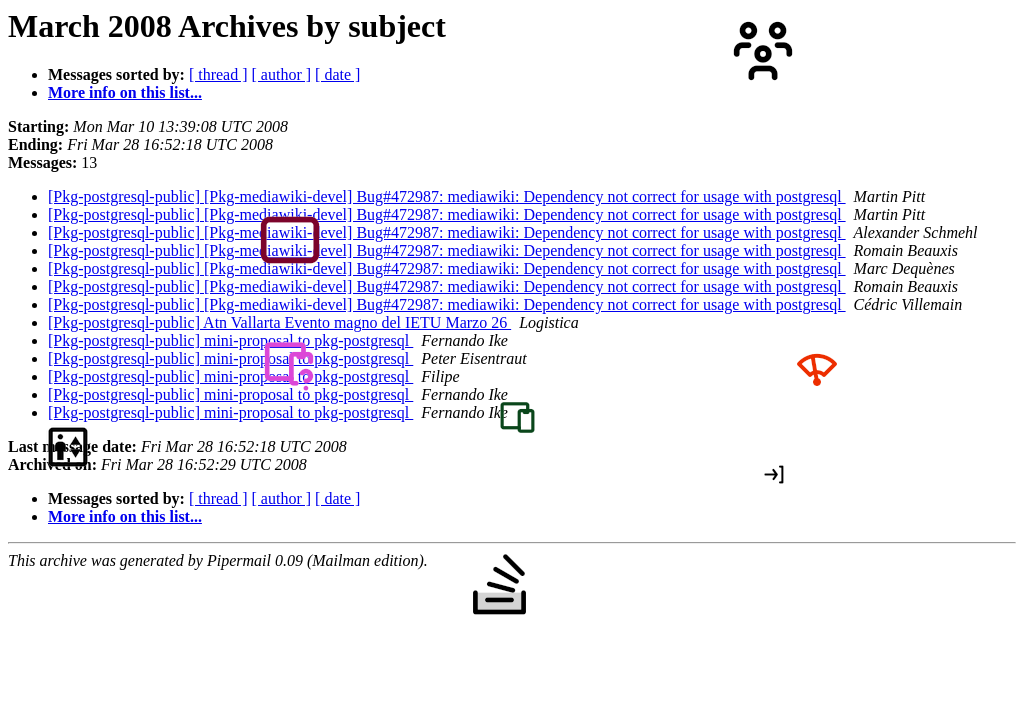  What do you see at coordinates (289, 364) in the screenshot?
I see `get help with connected devices` at bounding box center [289, 364].